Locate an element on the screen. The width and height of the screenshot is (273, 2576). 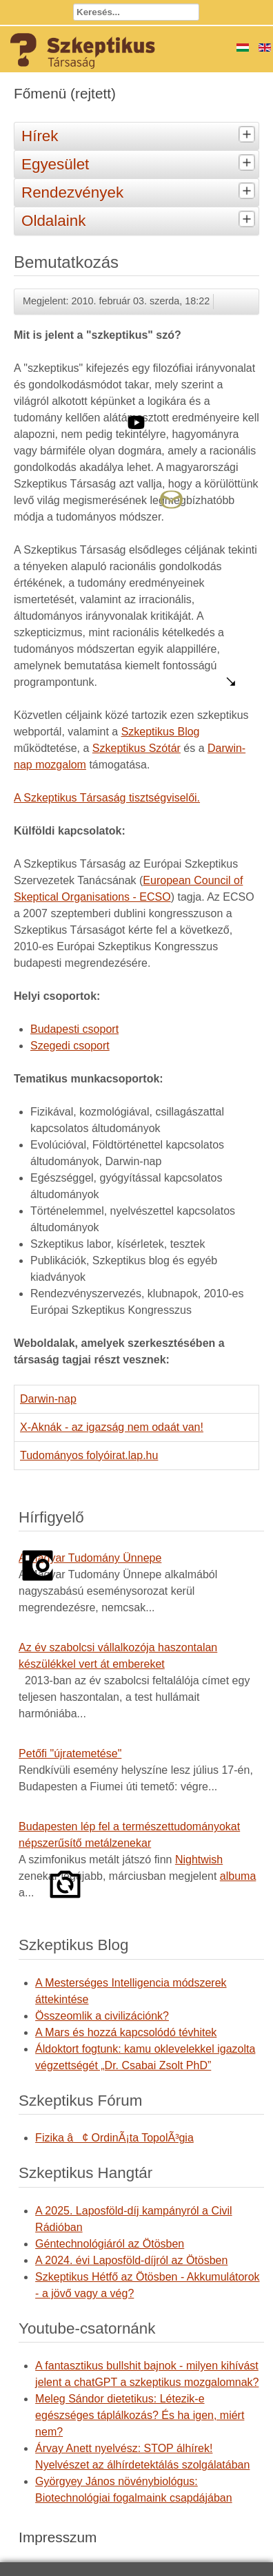
open YouTube app is located at coordinates (136, 422).